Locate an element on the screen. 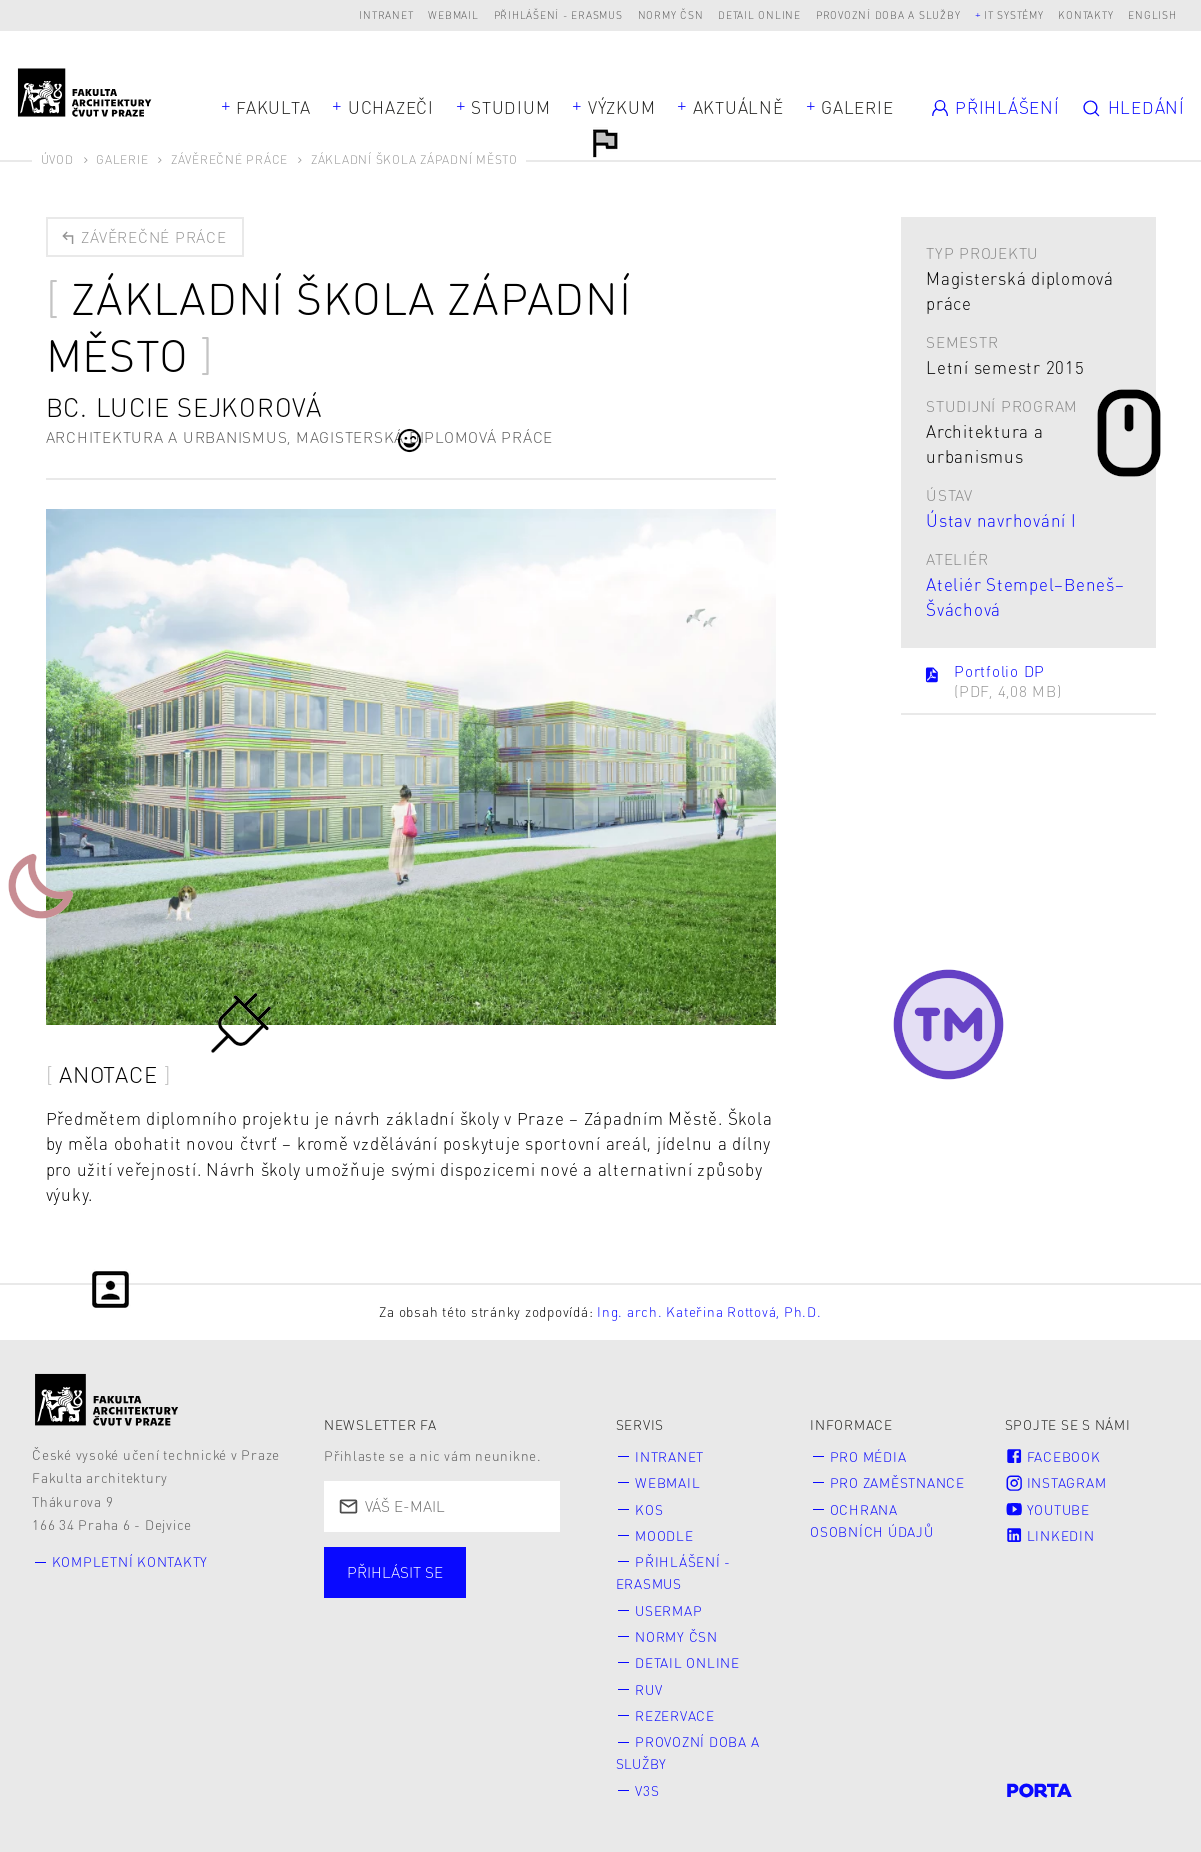  insert a winking emoji into text is located at coordinates (409, 440).